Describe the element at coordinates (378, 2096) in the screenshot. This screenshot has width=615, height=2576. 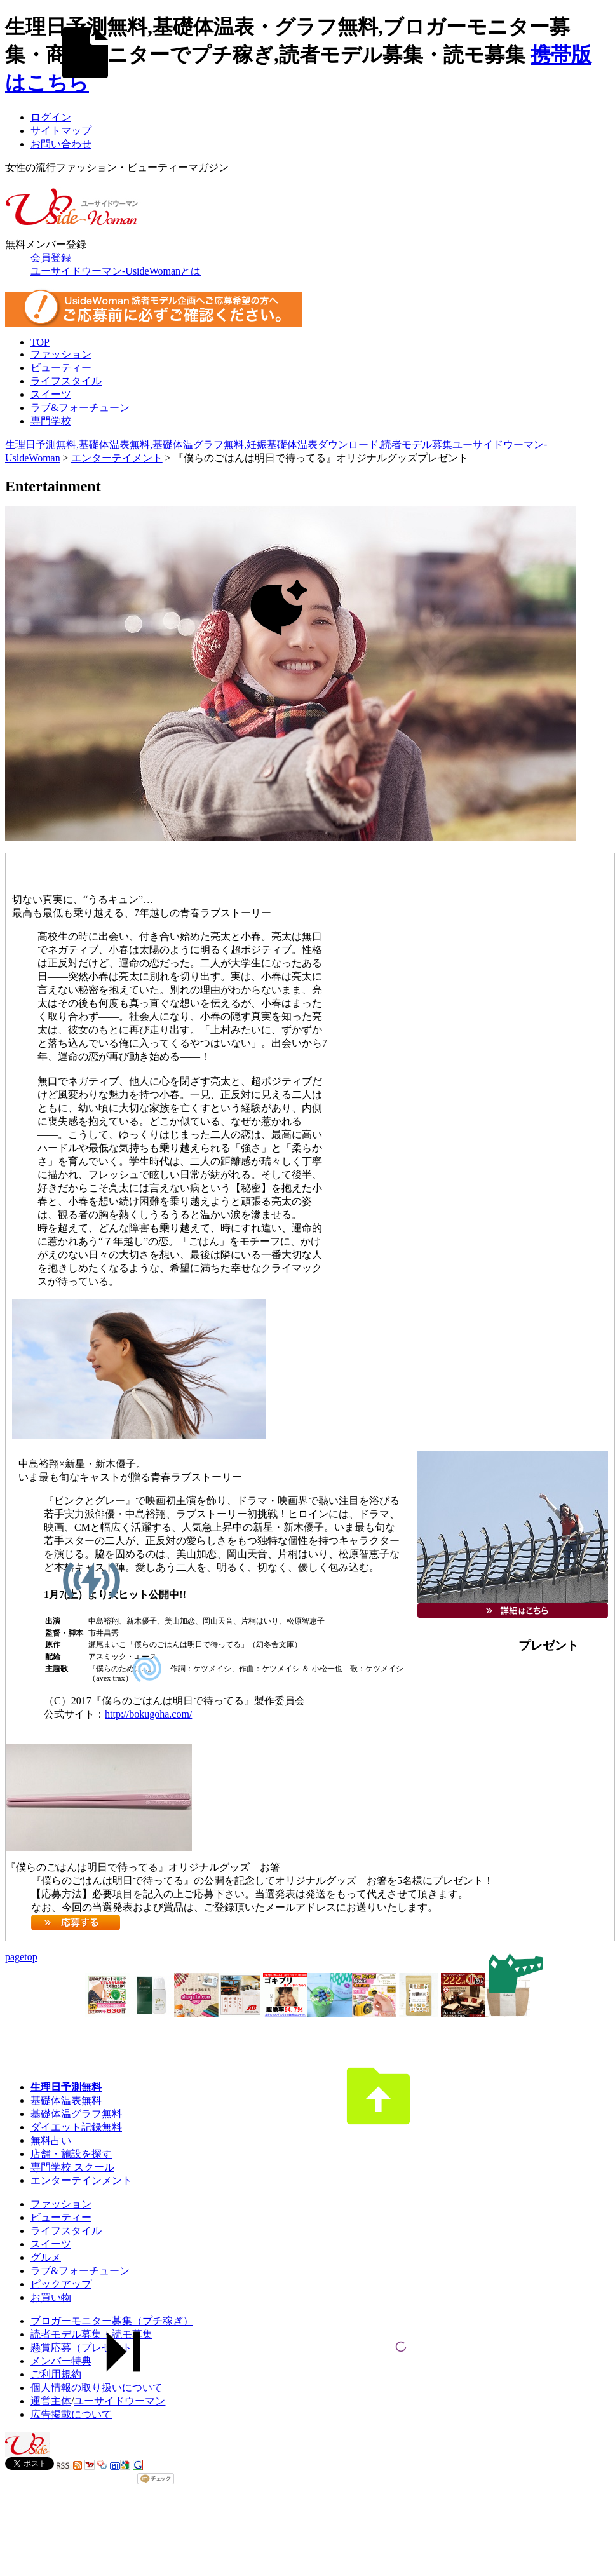
I see `upload files to a folder` at that location.